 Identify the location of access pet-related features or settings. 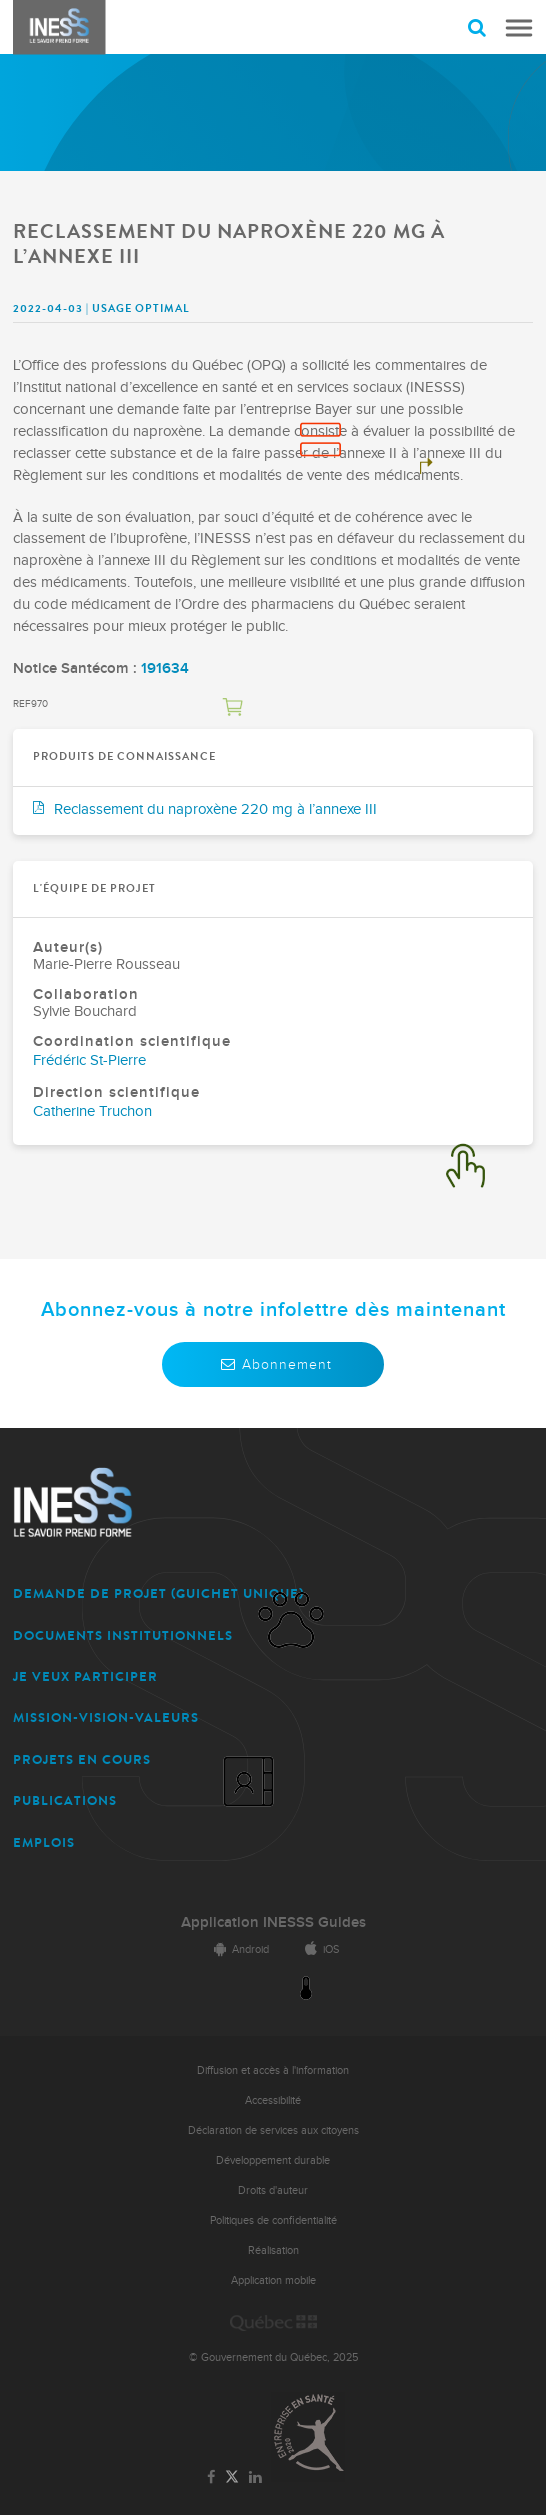
(291, 1620).